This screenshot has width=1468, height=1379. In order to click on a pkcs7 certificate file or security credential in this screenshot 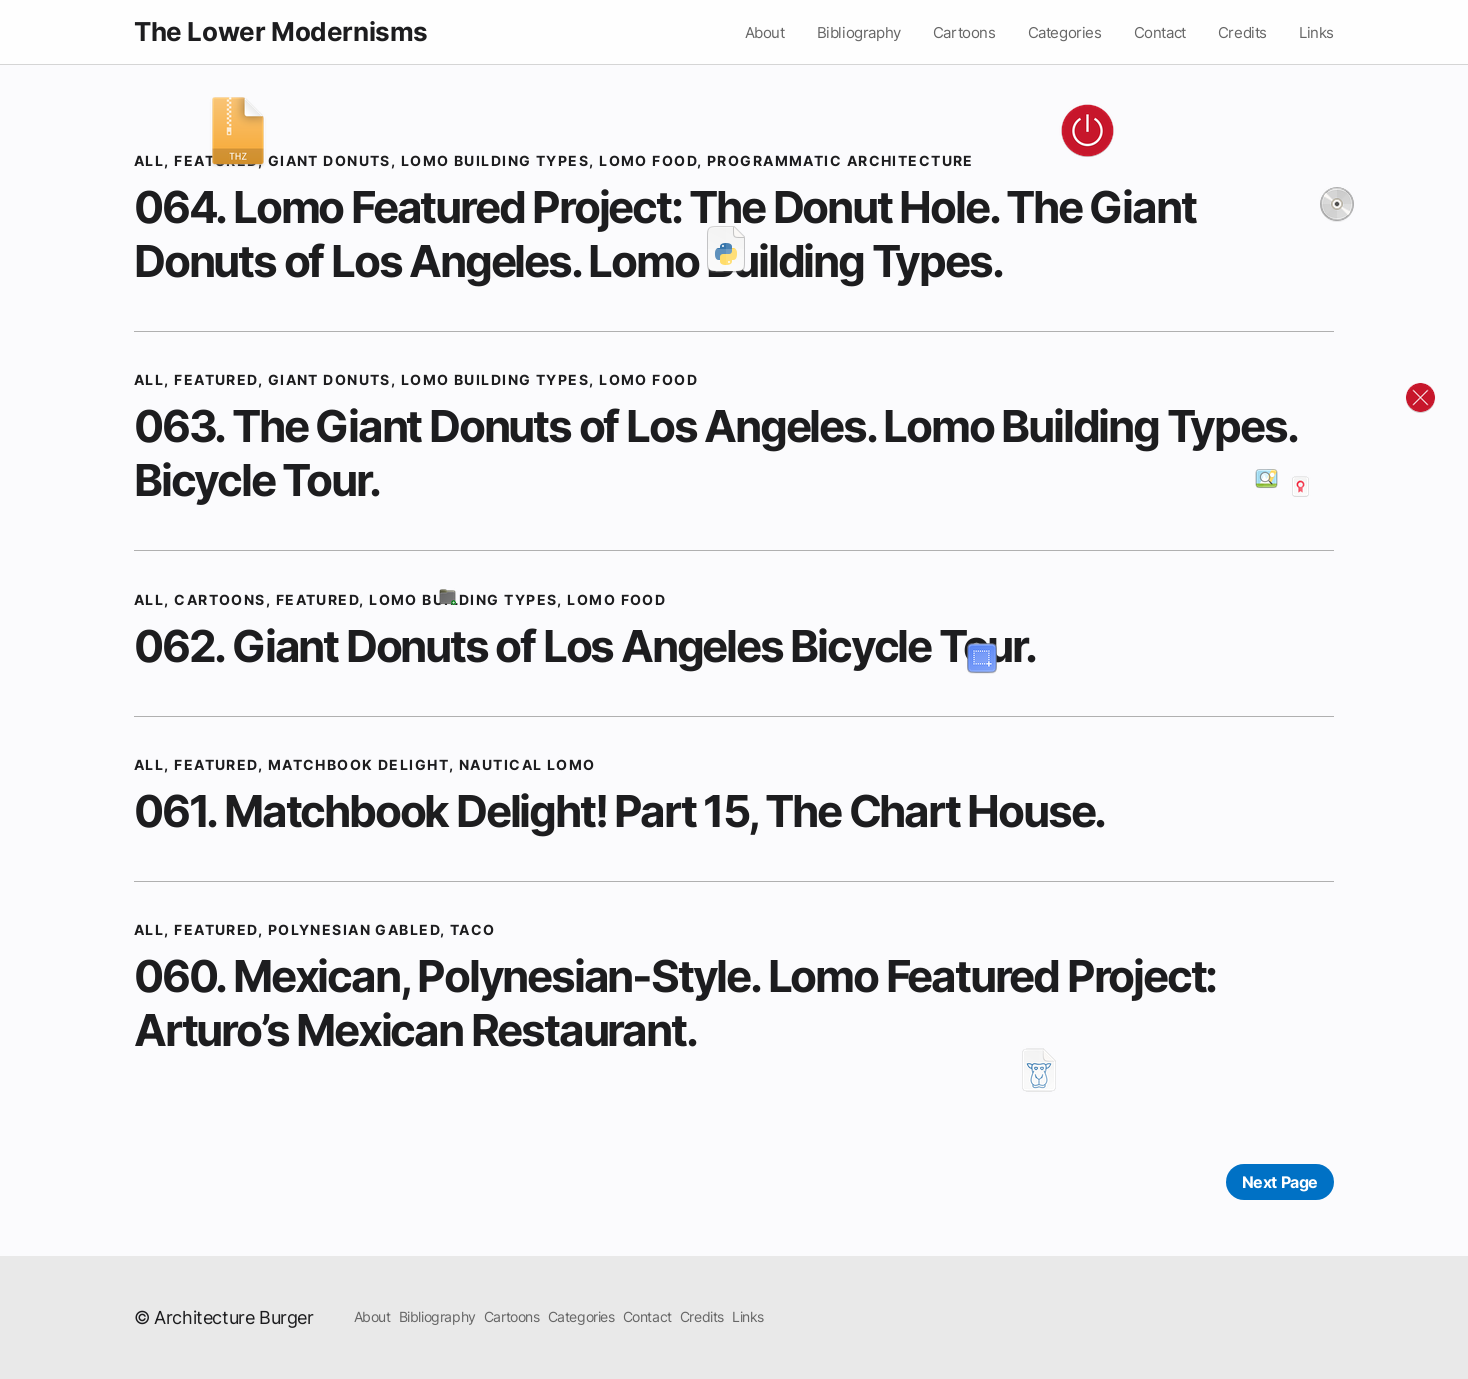, I will do `click(1300, 486)`.